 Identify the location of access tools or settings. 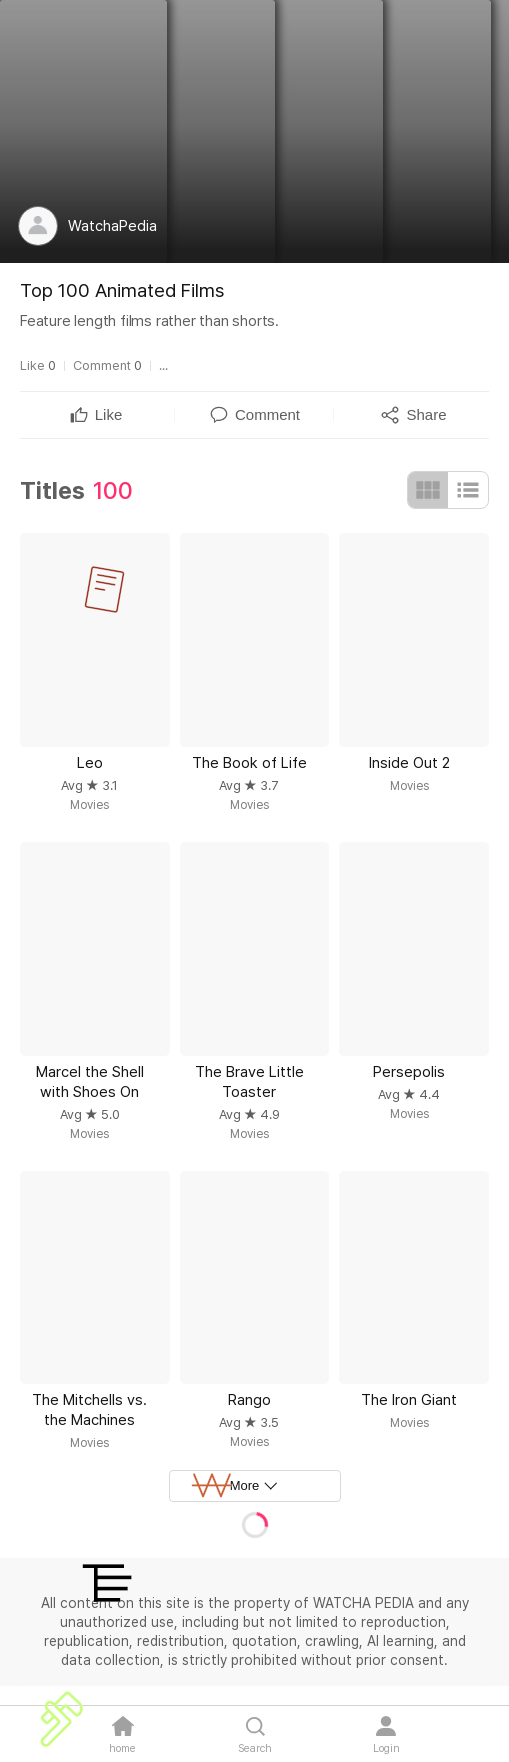
(59, 1719).